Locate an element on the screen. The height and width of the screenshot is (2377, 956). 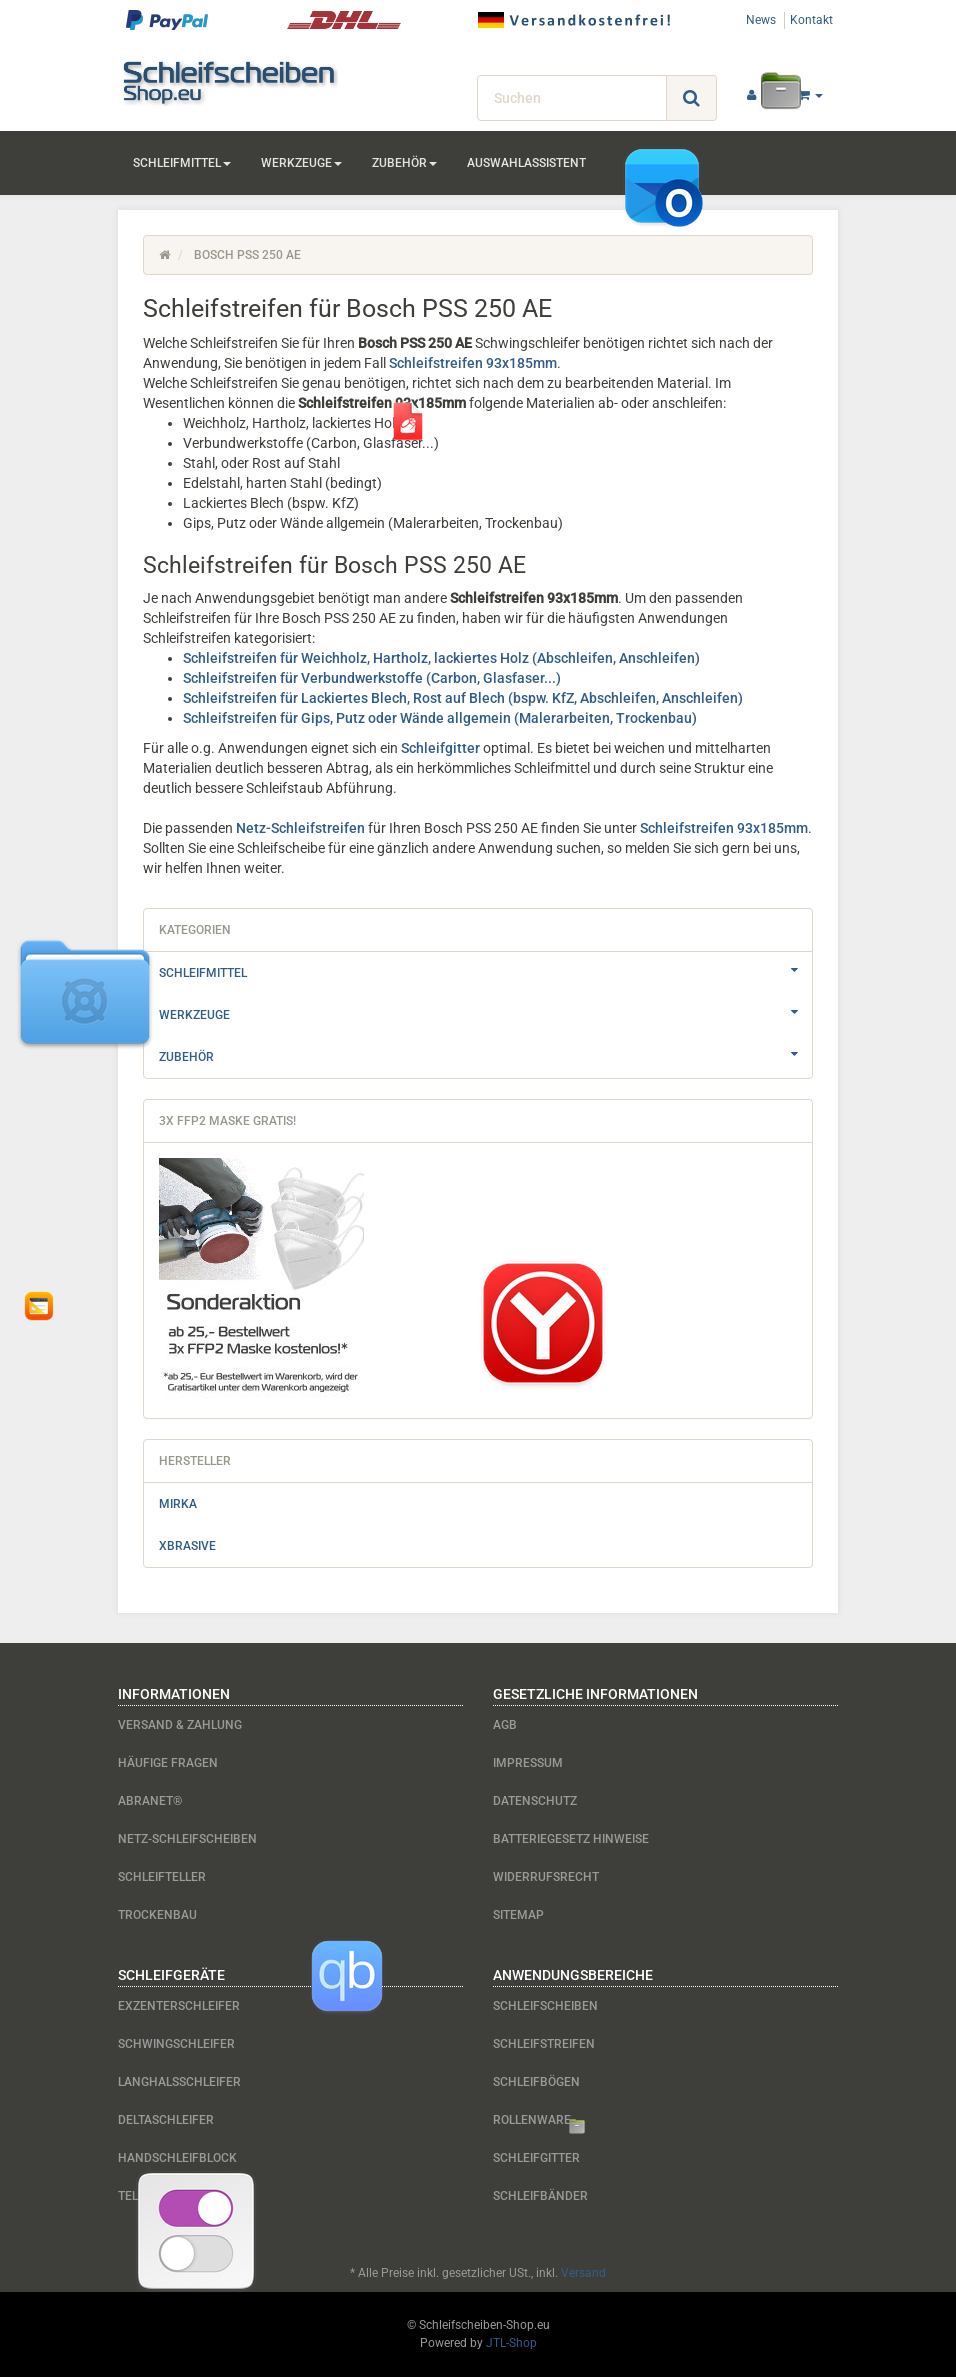
open Cambalache GTK UI designer app is located at coordinates (39, 1306).